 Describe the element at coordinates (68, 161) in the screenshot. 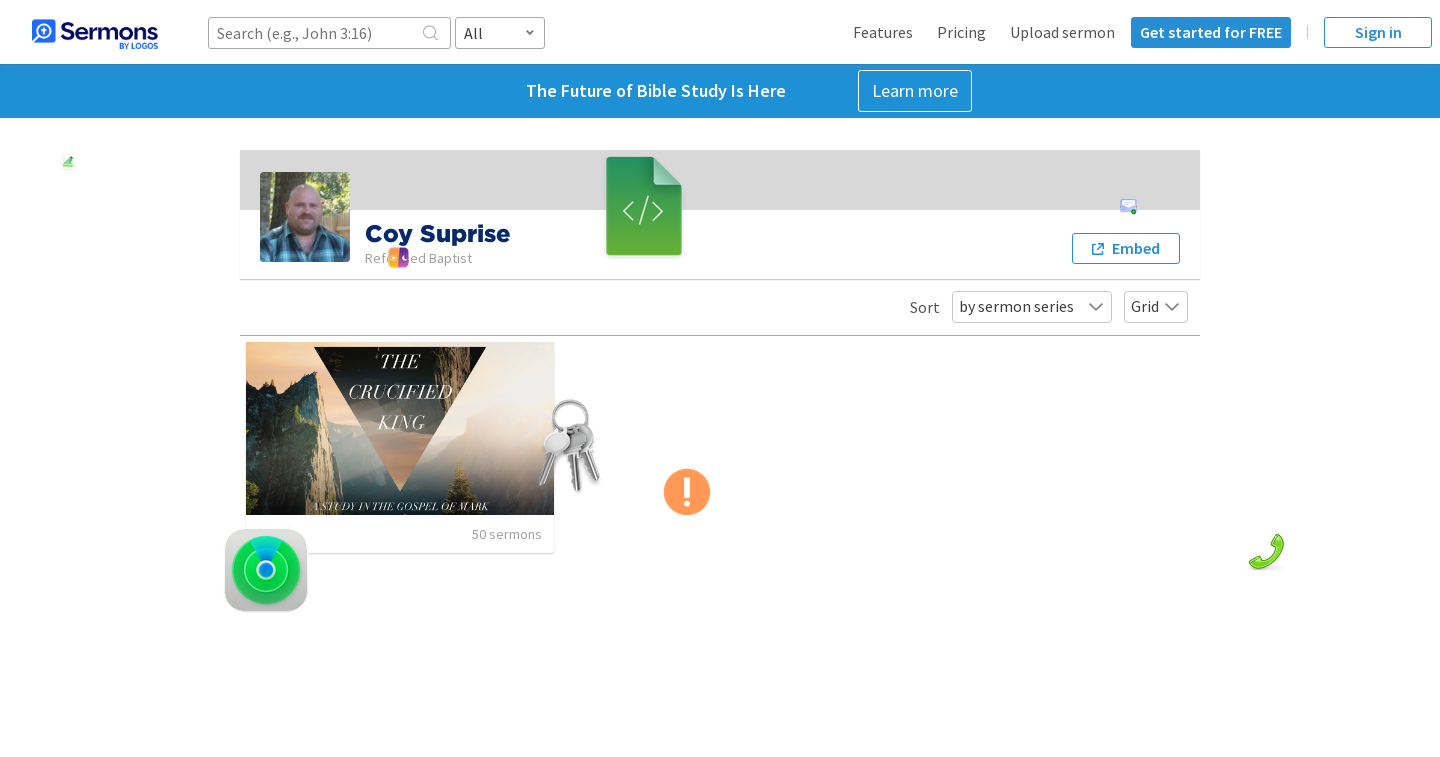

I see `open frog text extraction app` at that location.